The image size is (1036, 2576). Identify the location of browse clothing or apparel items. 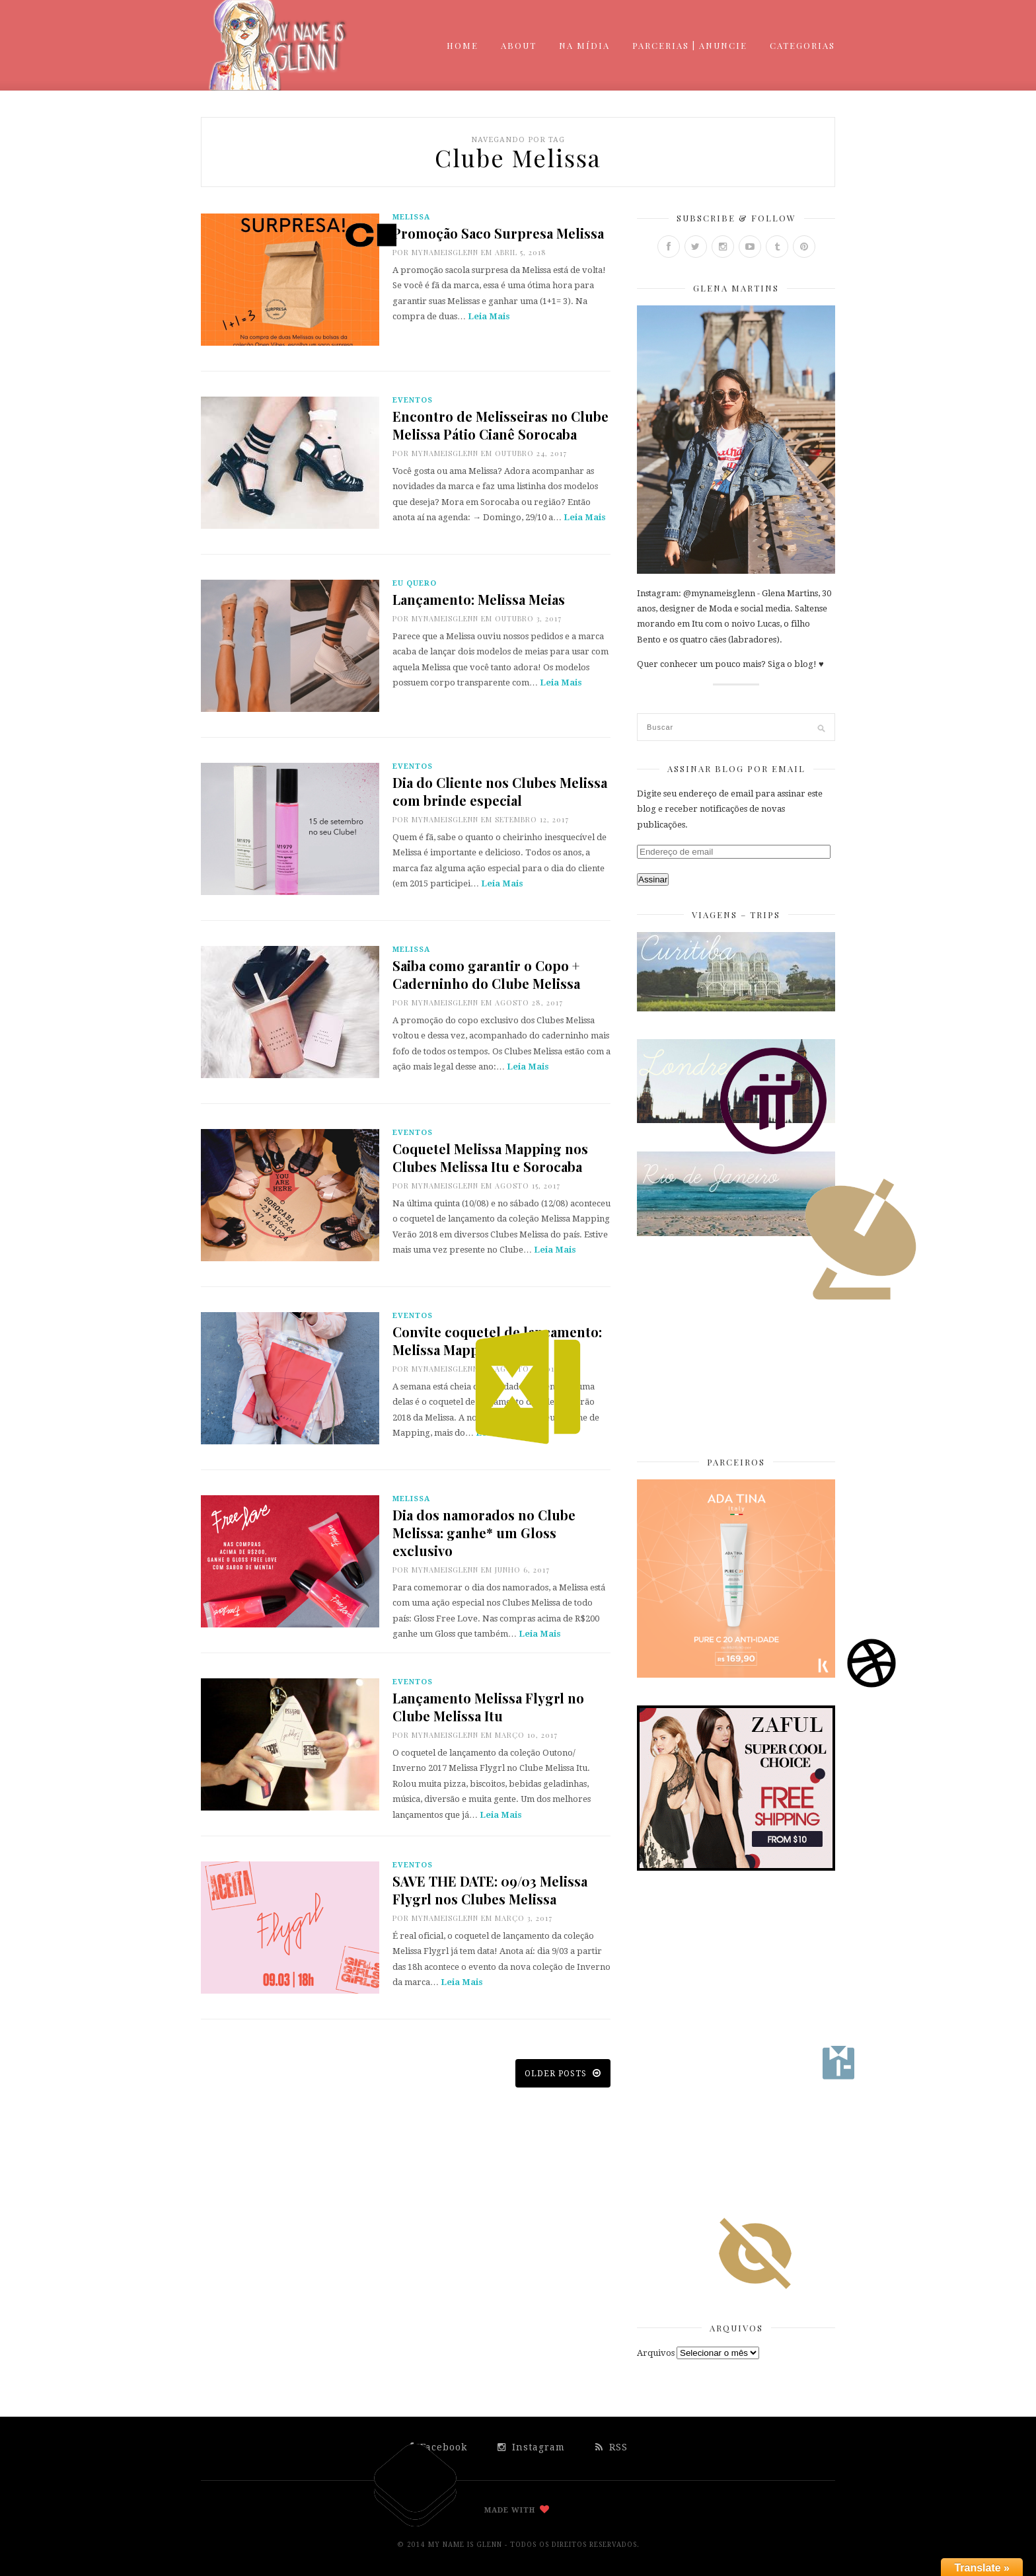
(838, 2062).